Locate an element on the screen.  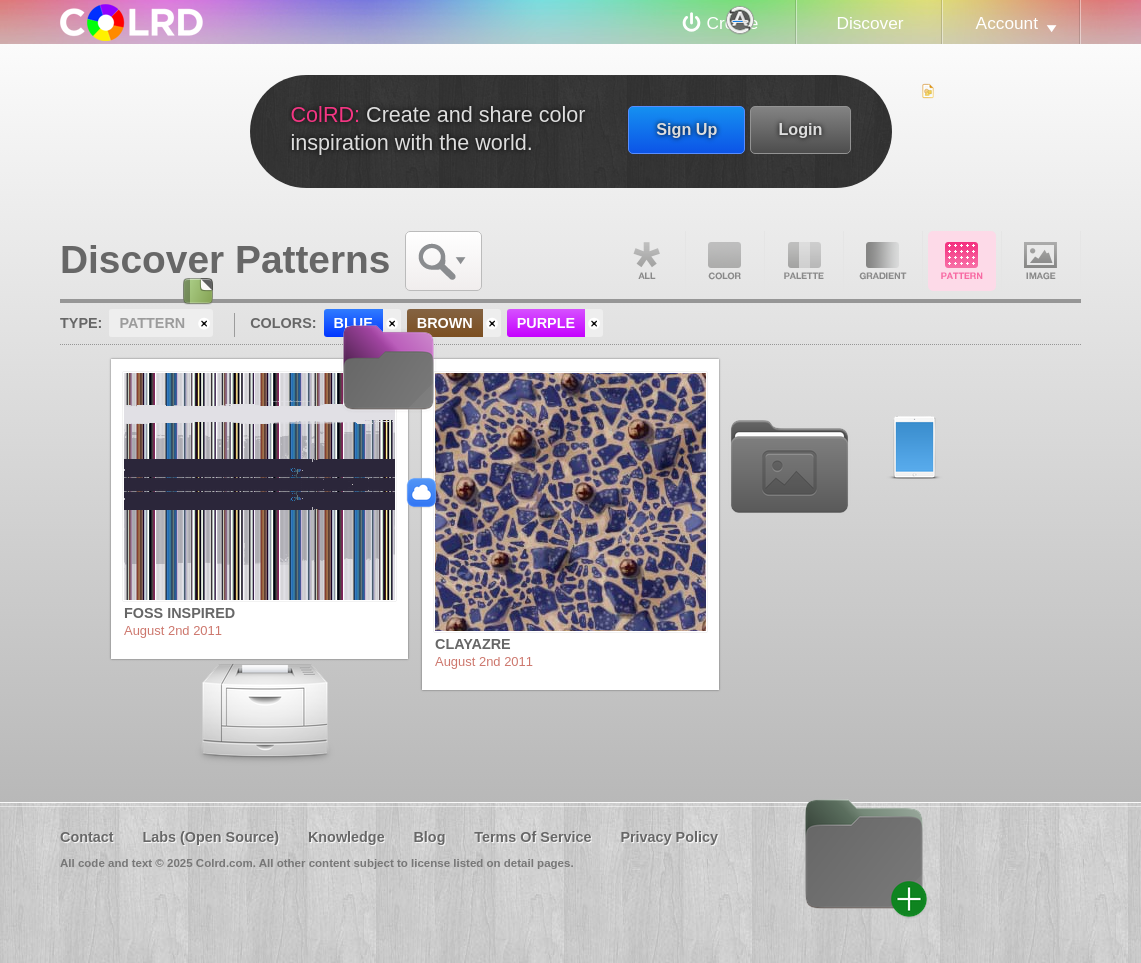
check for available software updates is located at coordinates (740, 20).